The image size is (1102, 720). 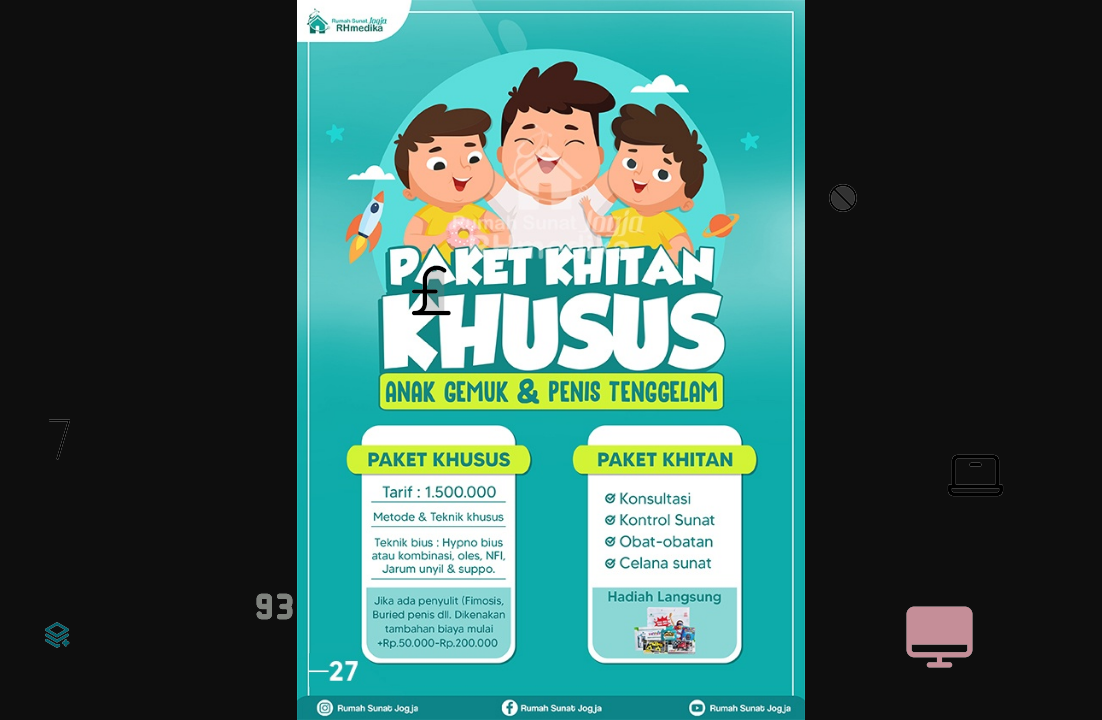 I want to click on displays the number 93 as a badge or counter, so click(x=274, y=606).